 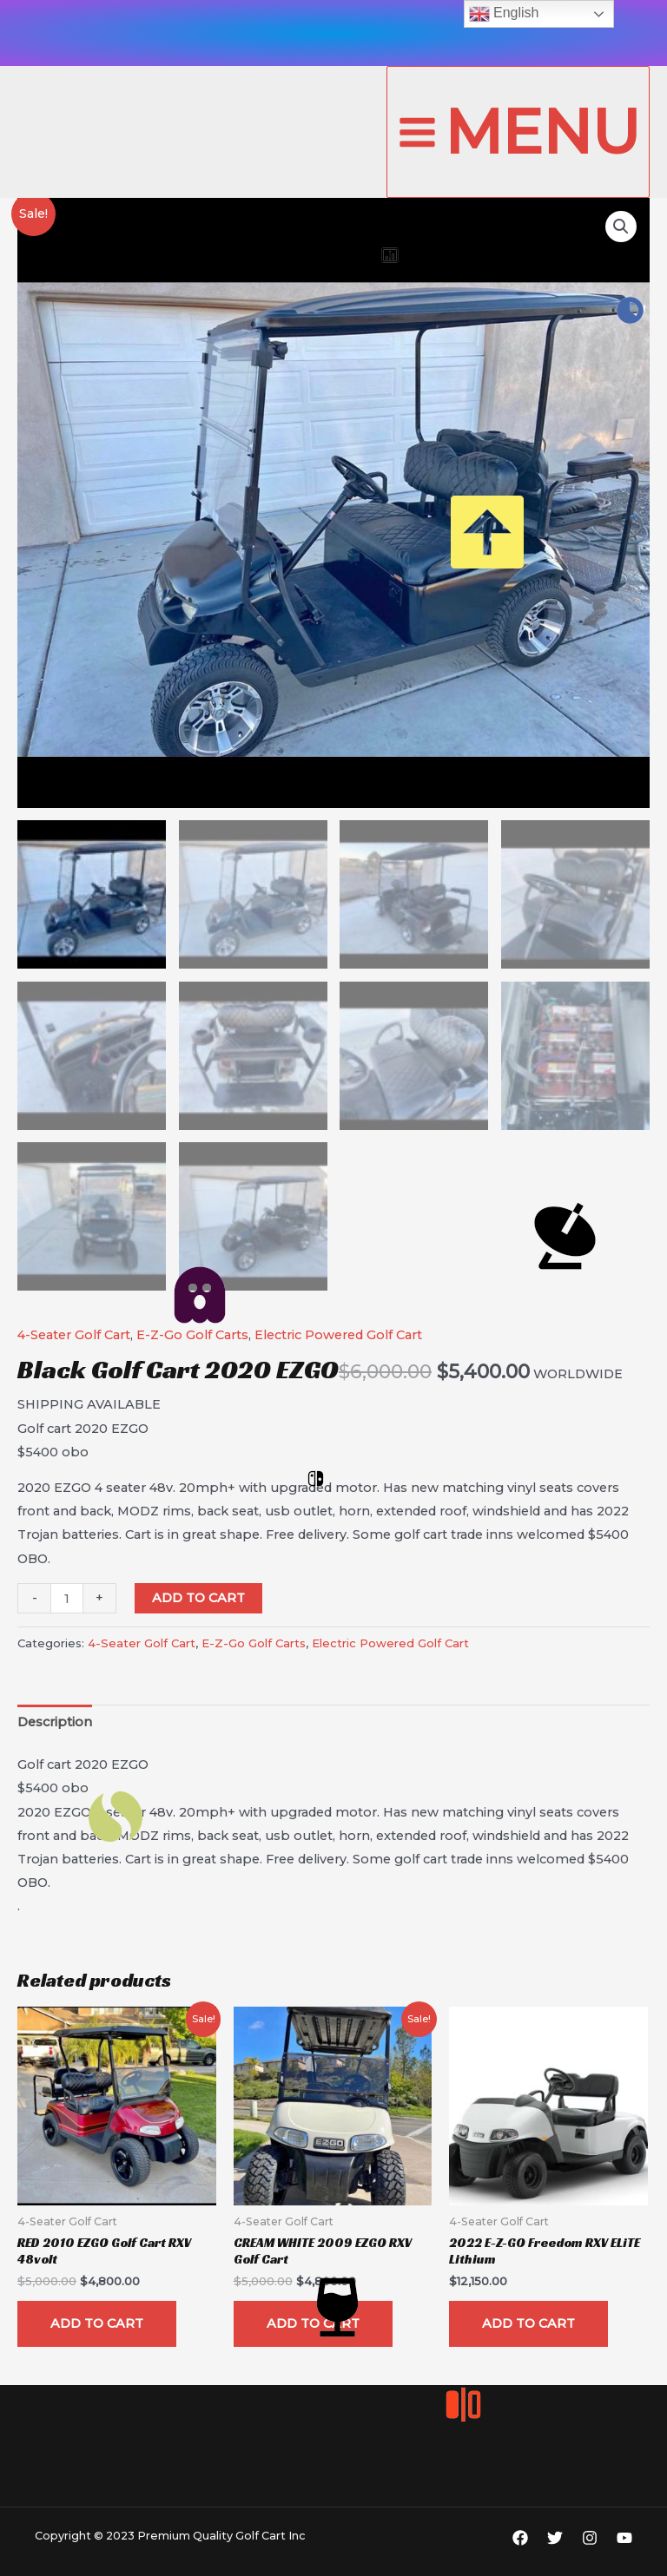 What do you see at coordinates (116, 1817) in the screenshot?
I see `open similarweb analytics platform` at bounding box center [116, 1817].